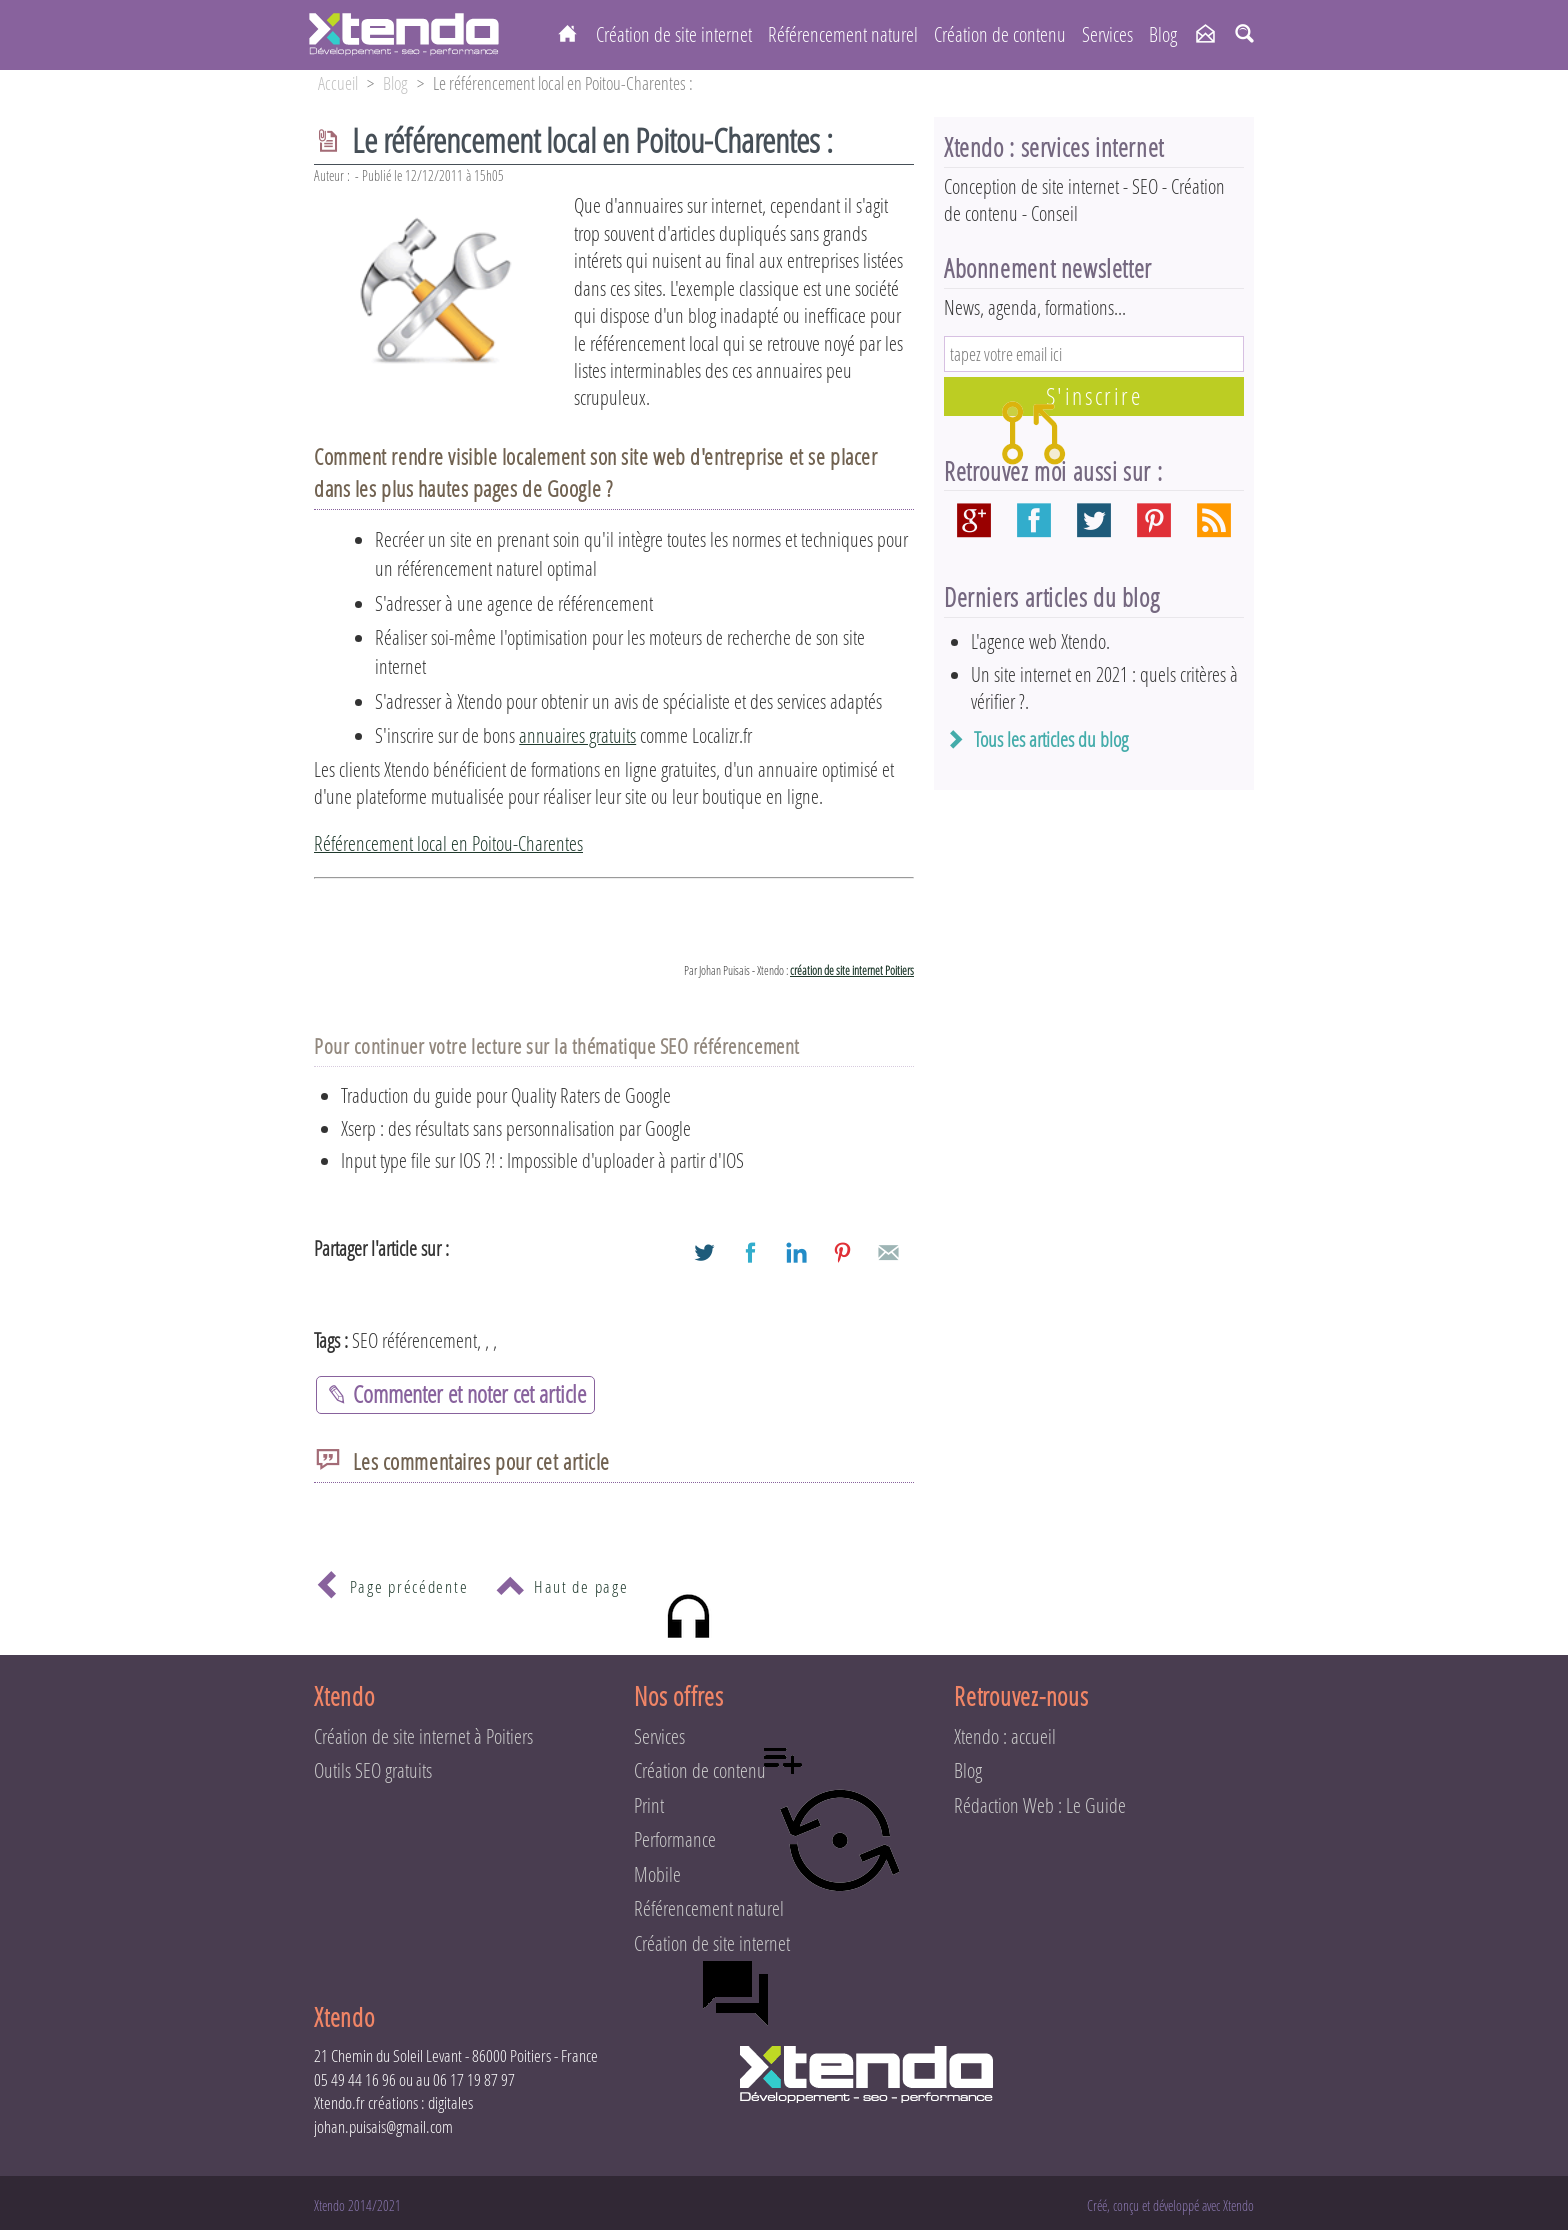  I want to click on create a new pull request, so click(1031, 433).